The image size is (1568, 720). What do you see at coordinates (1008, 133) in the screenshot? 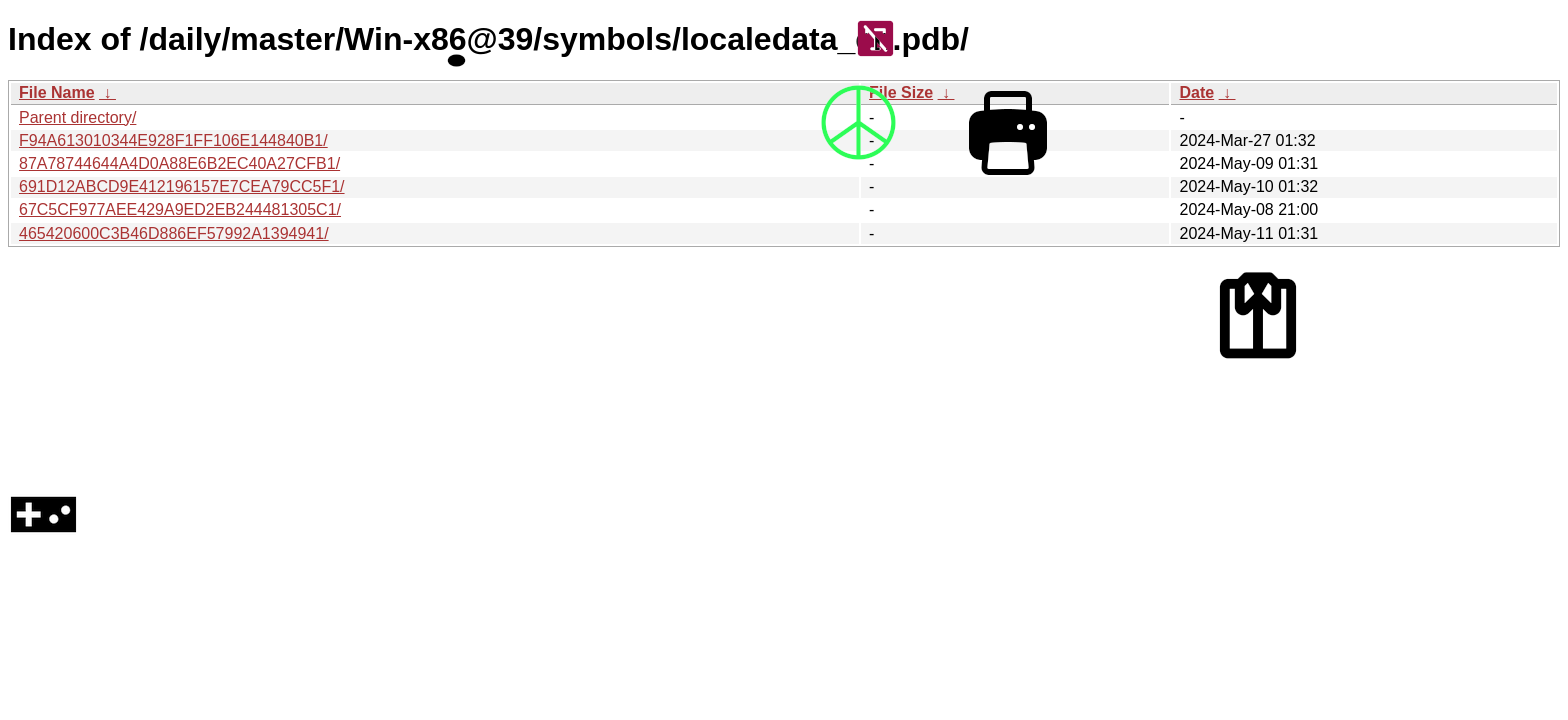
I see `print the current document` at bounding box center [1008, 133].